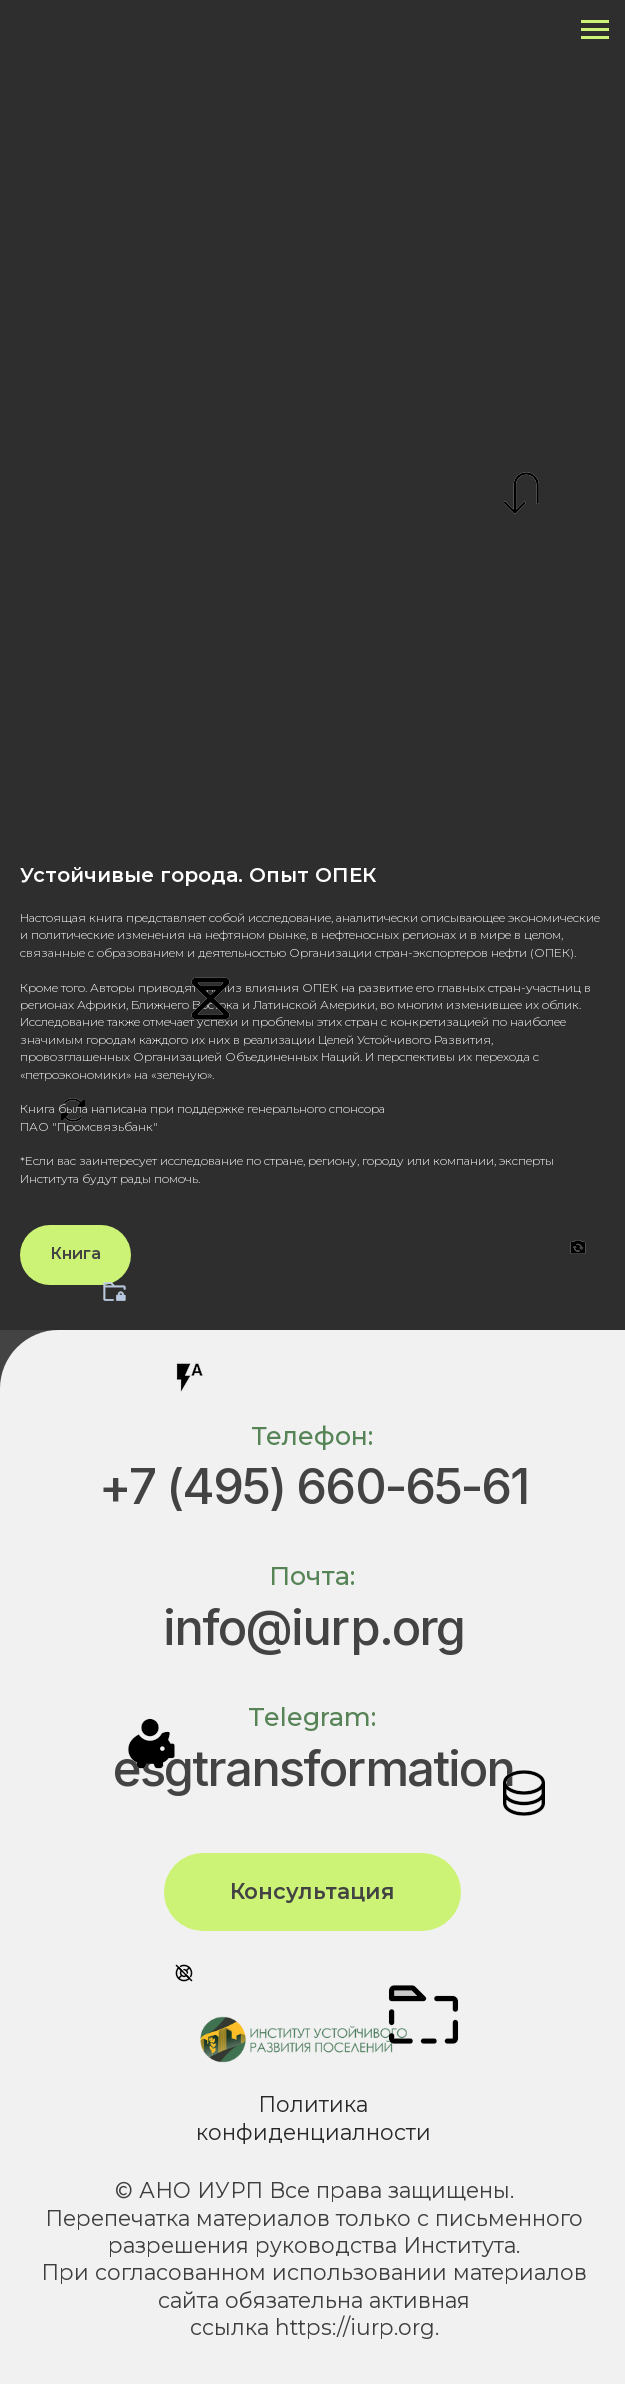  I want to click on set camera flash to automatic mode, so click(189, 1377).